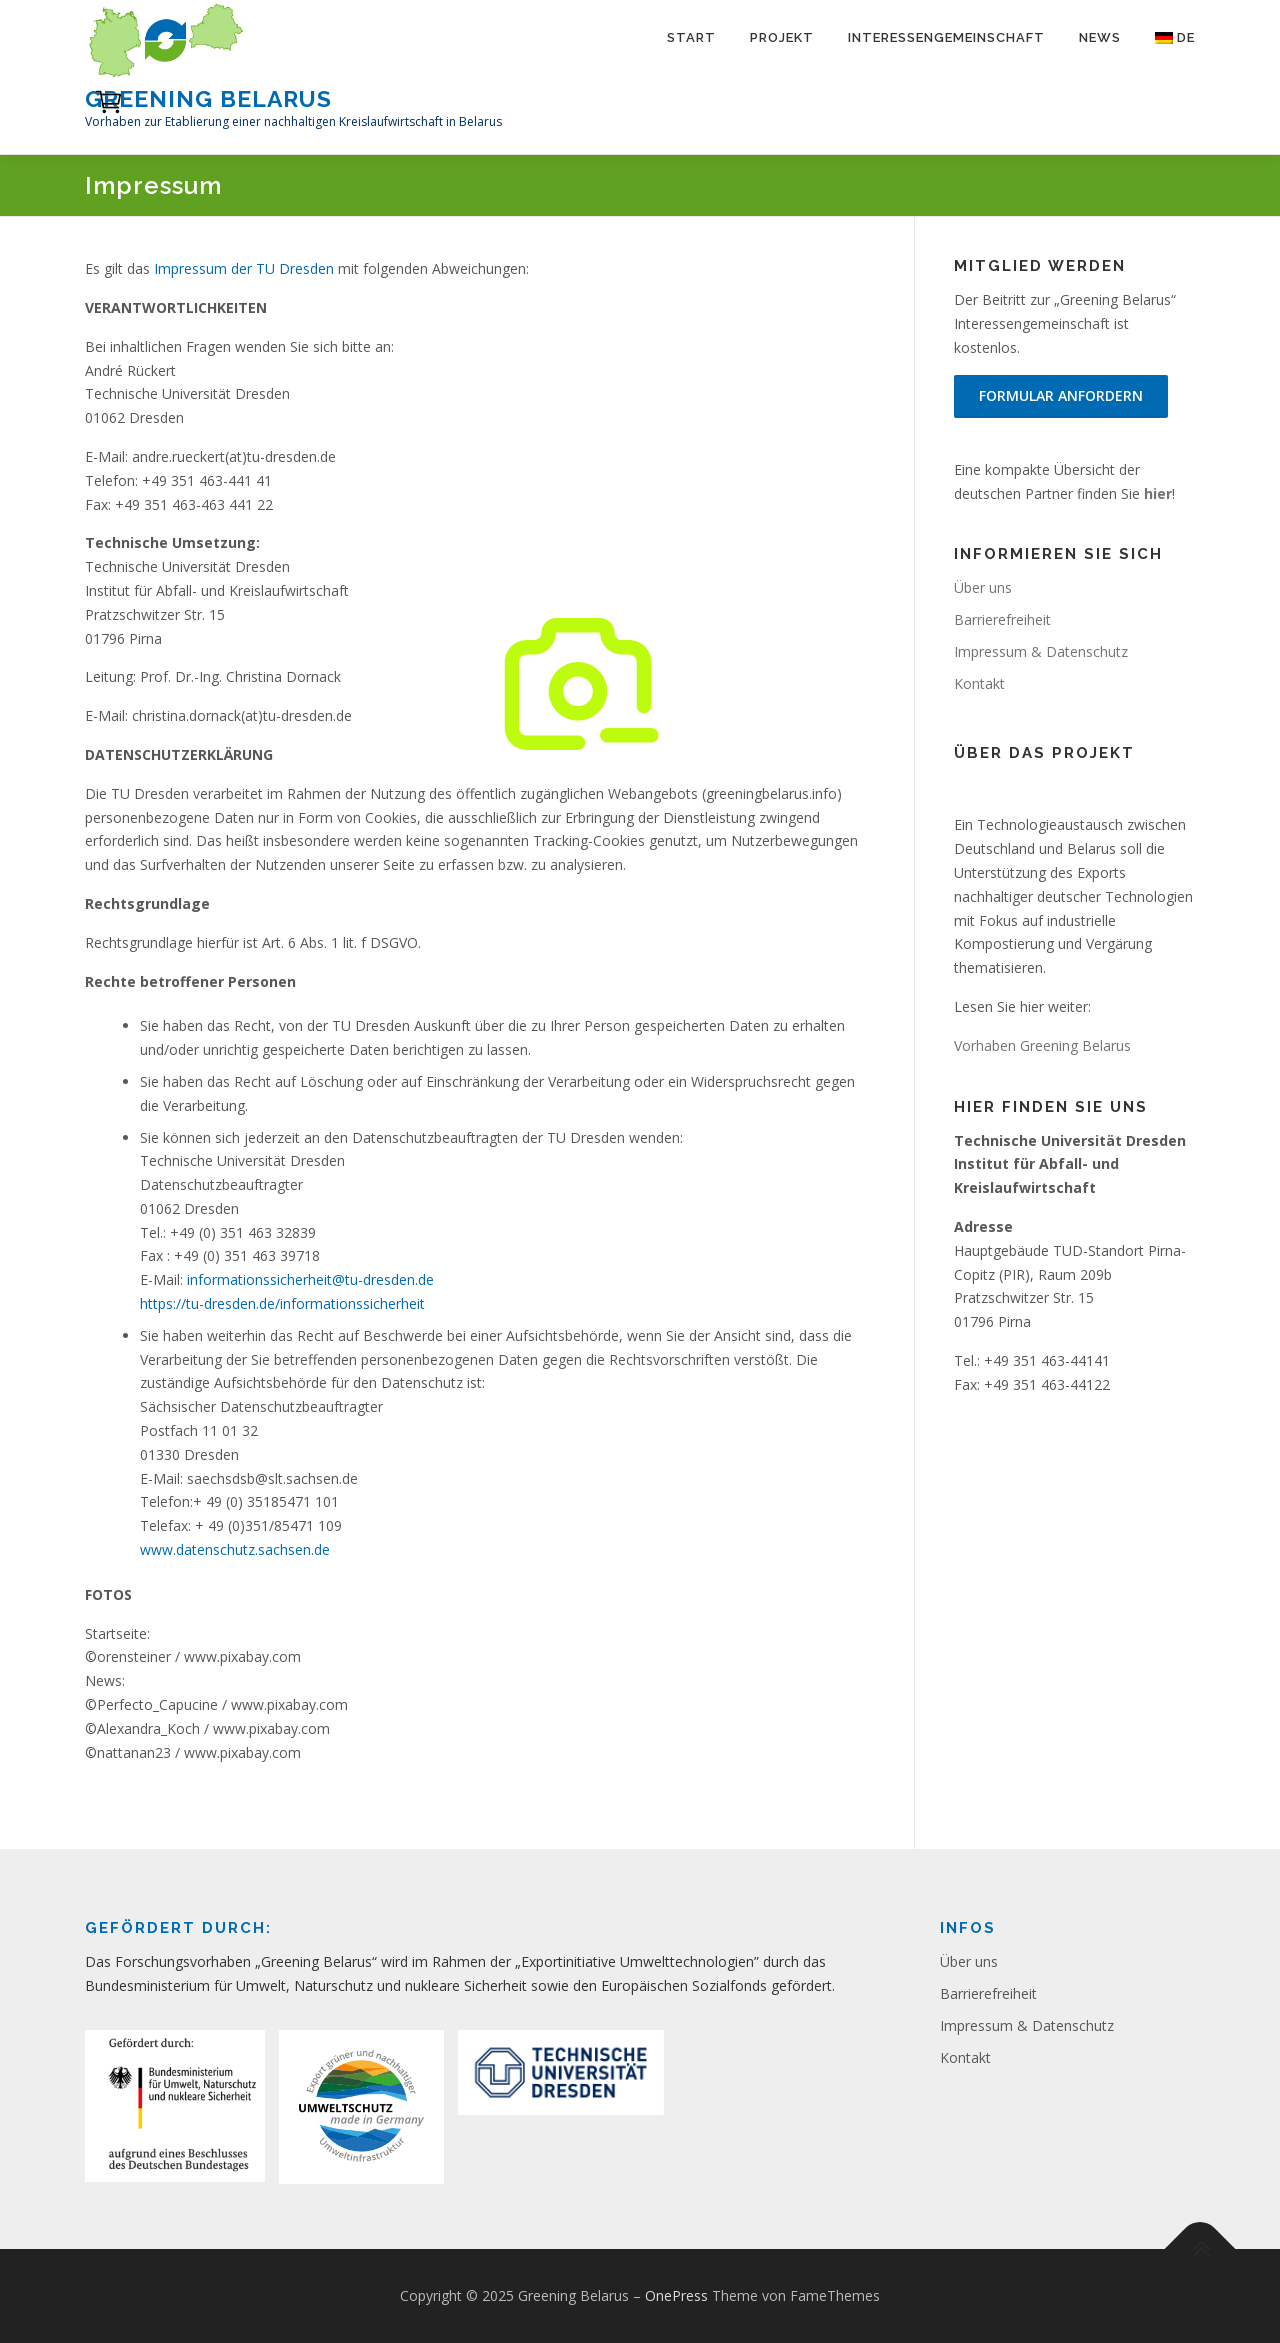 Image resolution: width=1280 pixels, height=2343 pixels. What do you see at coordinates (109, 102) in the screenshot?
I see `view your shopping cart` at bounding box center [109, 102].